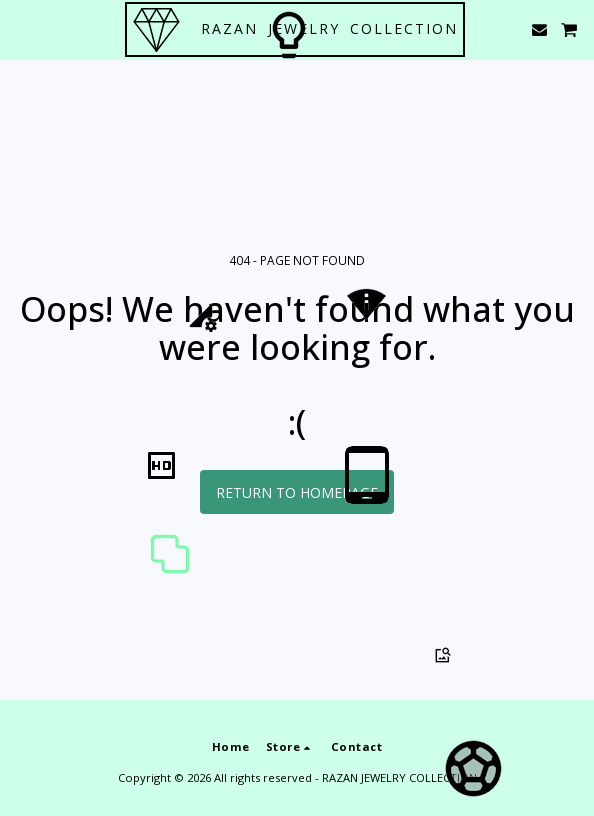  What do you see at coordinates (366, 303) in the screenshot?
I see `view wifi network information` at bounding box center [366, 303].